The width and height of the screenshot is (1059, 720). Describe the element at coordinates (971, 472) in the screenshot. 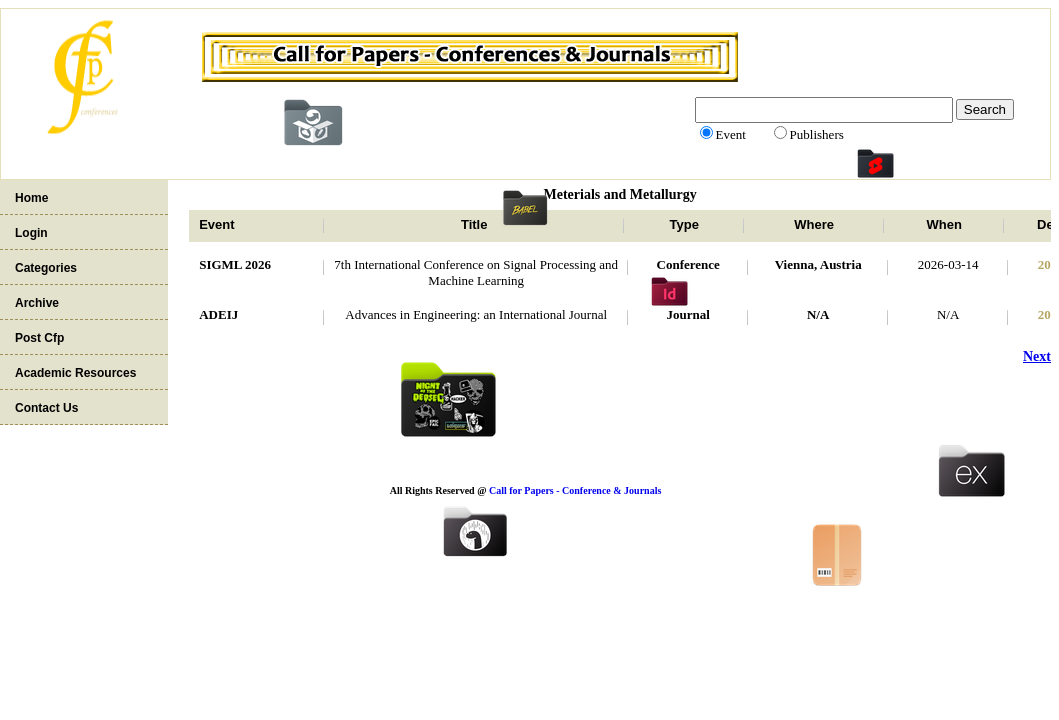

I see `folder containing express.js project files` at that location.